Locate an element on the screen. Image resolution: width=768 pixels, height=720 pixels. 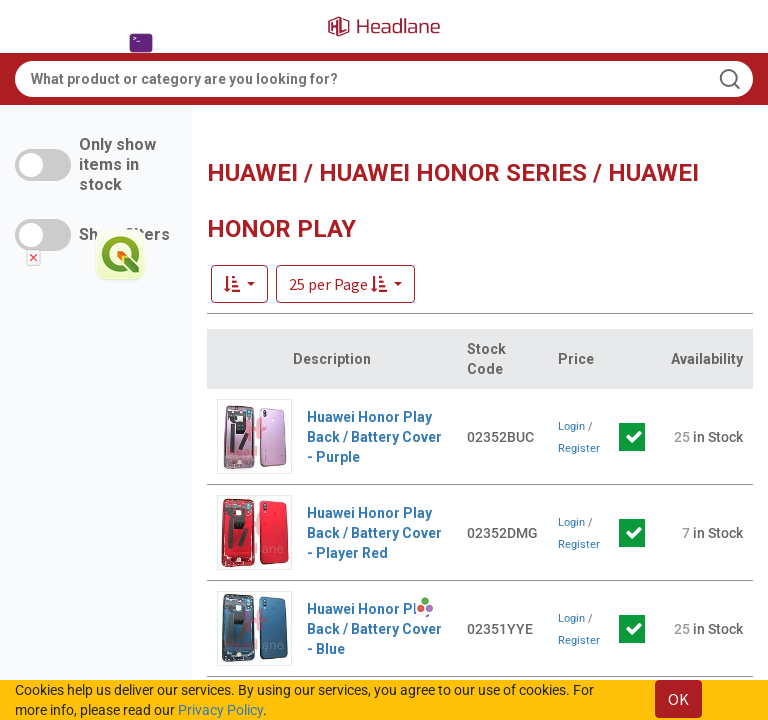
open qgis geographic information system application is located at coordinates (120, 254).